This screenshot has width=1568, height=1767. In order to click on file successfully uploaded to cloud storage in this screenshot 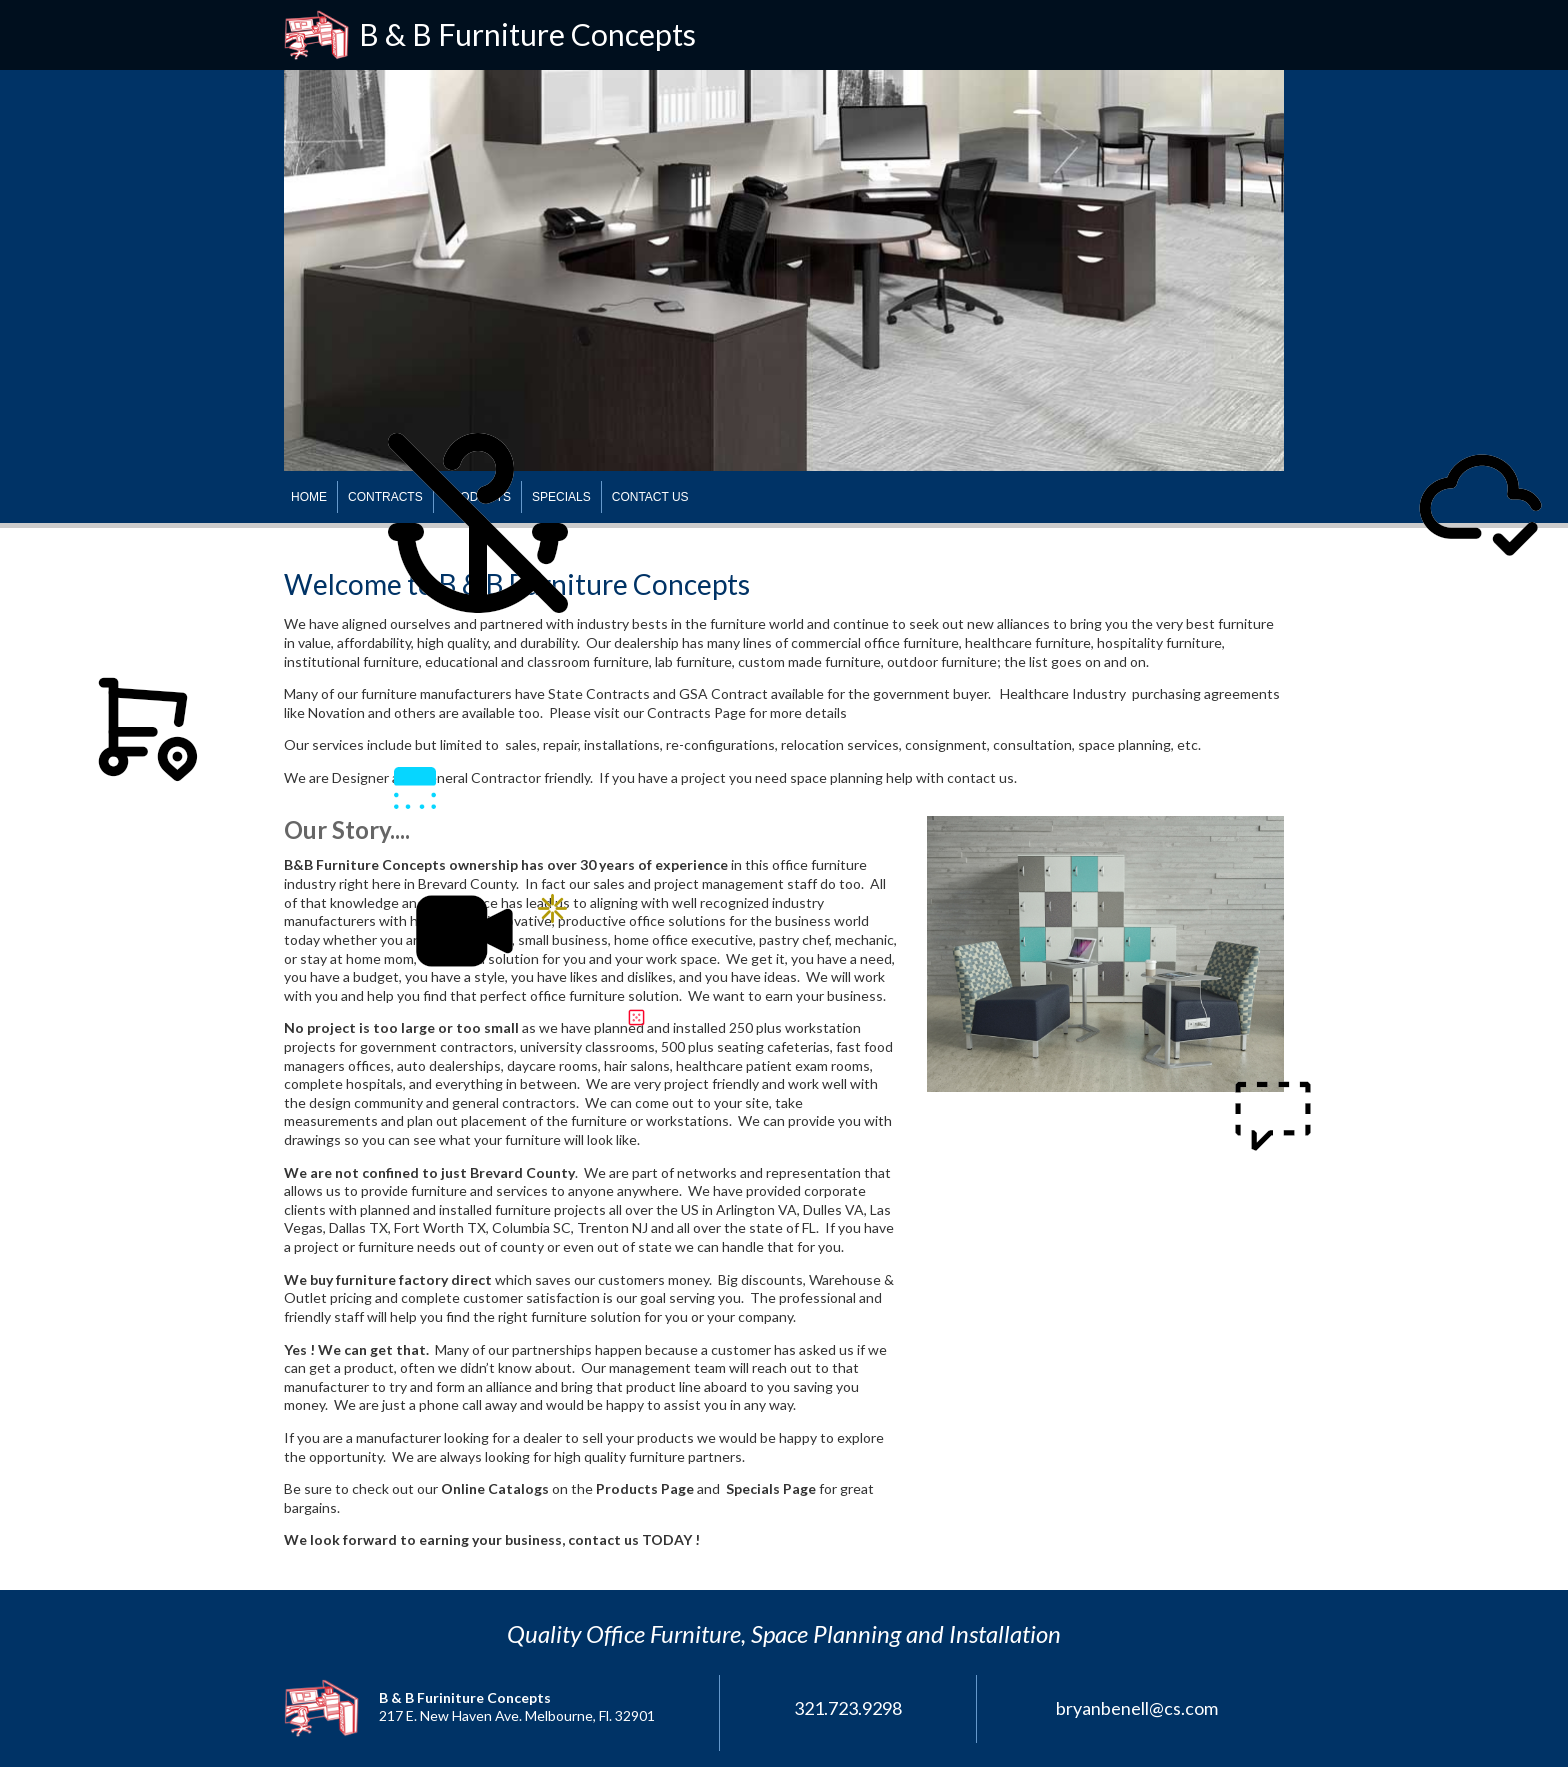, I will do `click(1481, 499)`.